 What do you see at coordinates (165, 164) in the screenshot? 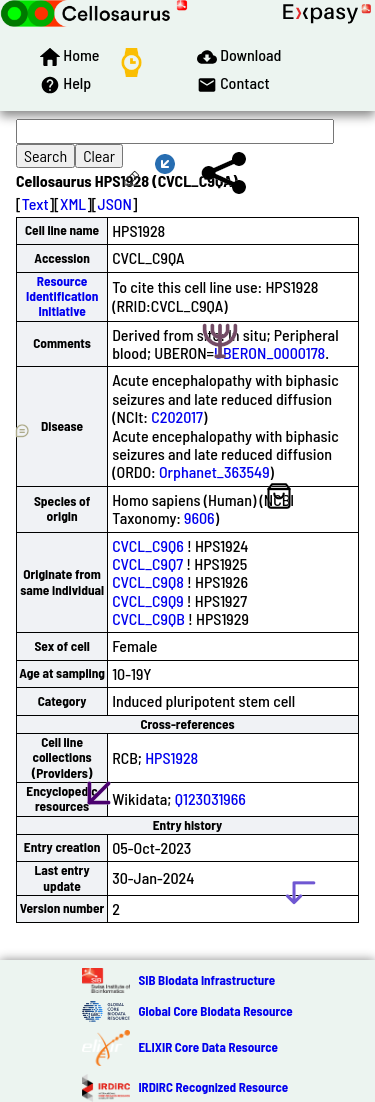
I see `navigate to previous or lower-left section` at bounding box center [165, 164].